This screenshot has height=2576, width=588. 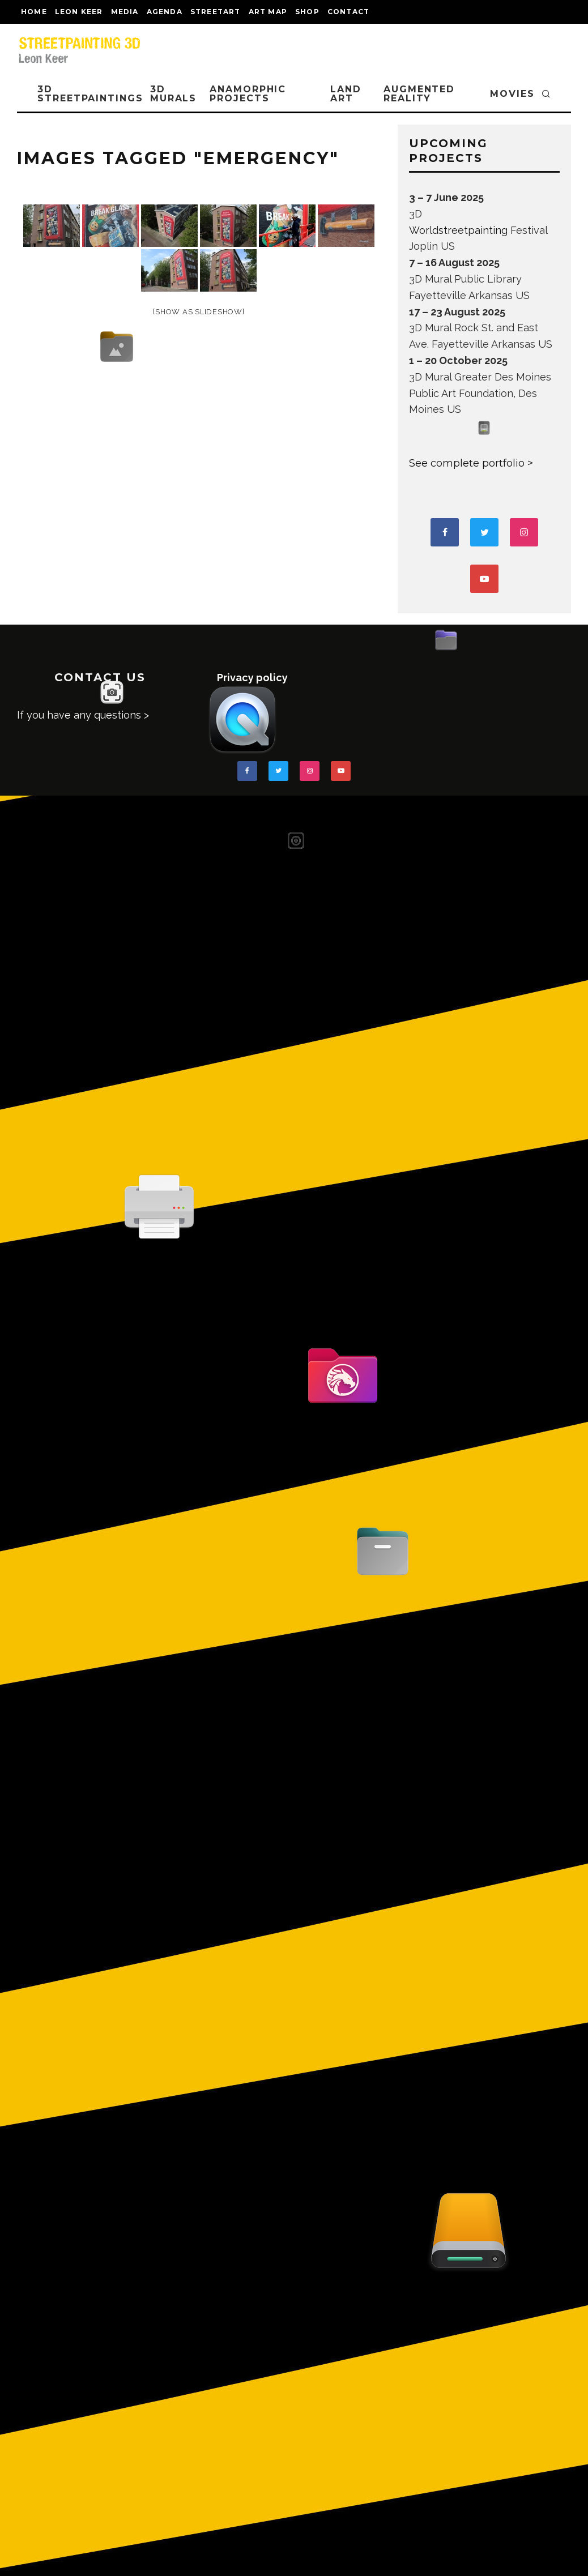 I want to click on open QuickTime Player to watch videos, so click(x=242, y=719).